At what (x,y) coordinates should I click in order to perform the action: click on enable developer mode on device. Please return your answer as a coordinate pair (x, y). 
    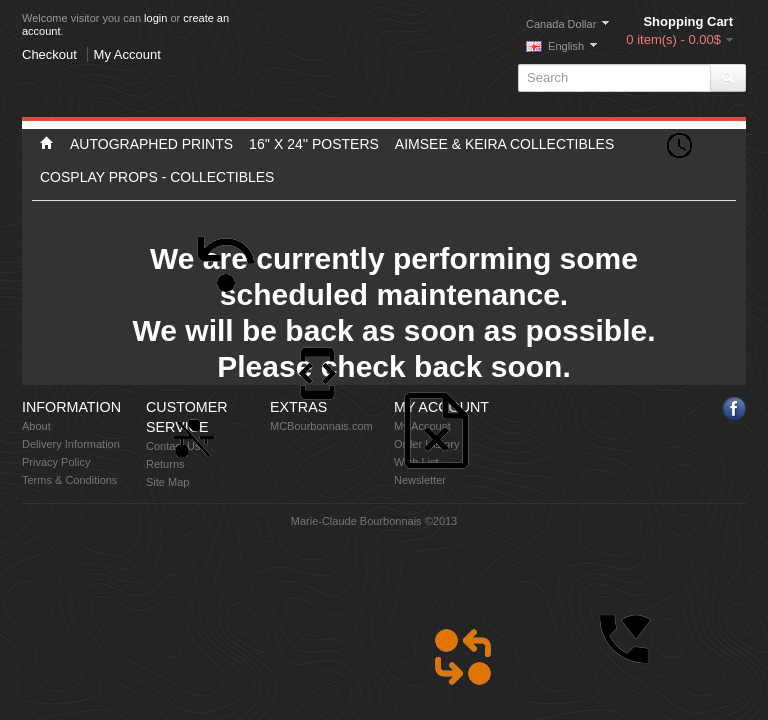
    Looking at the image, I should click on (317, 373).